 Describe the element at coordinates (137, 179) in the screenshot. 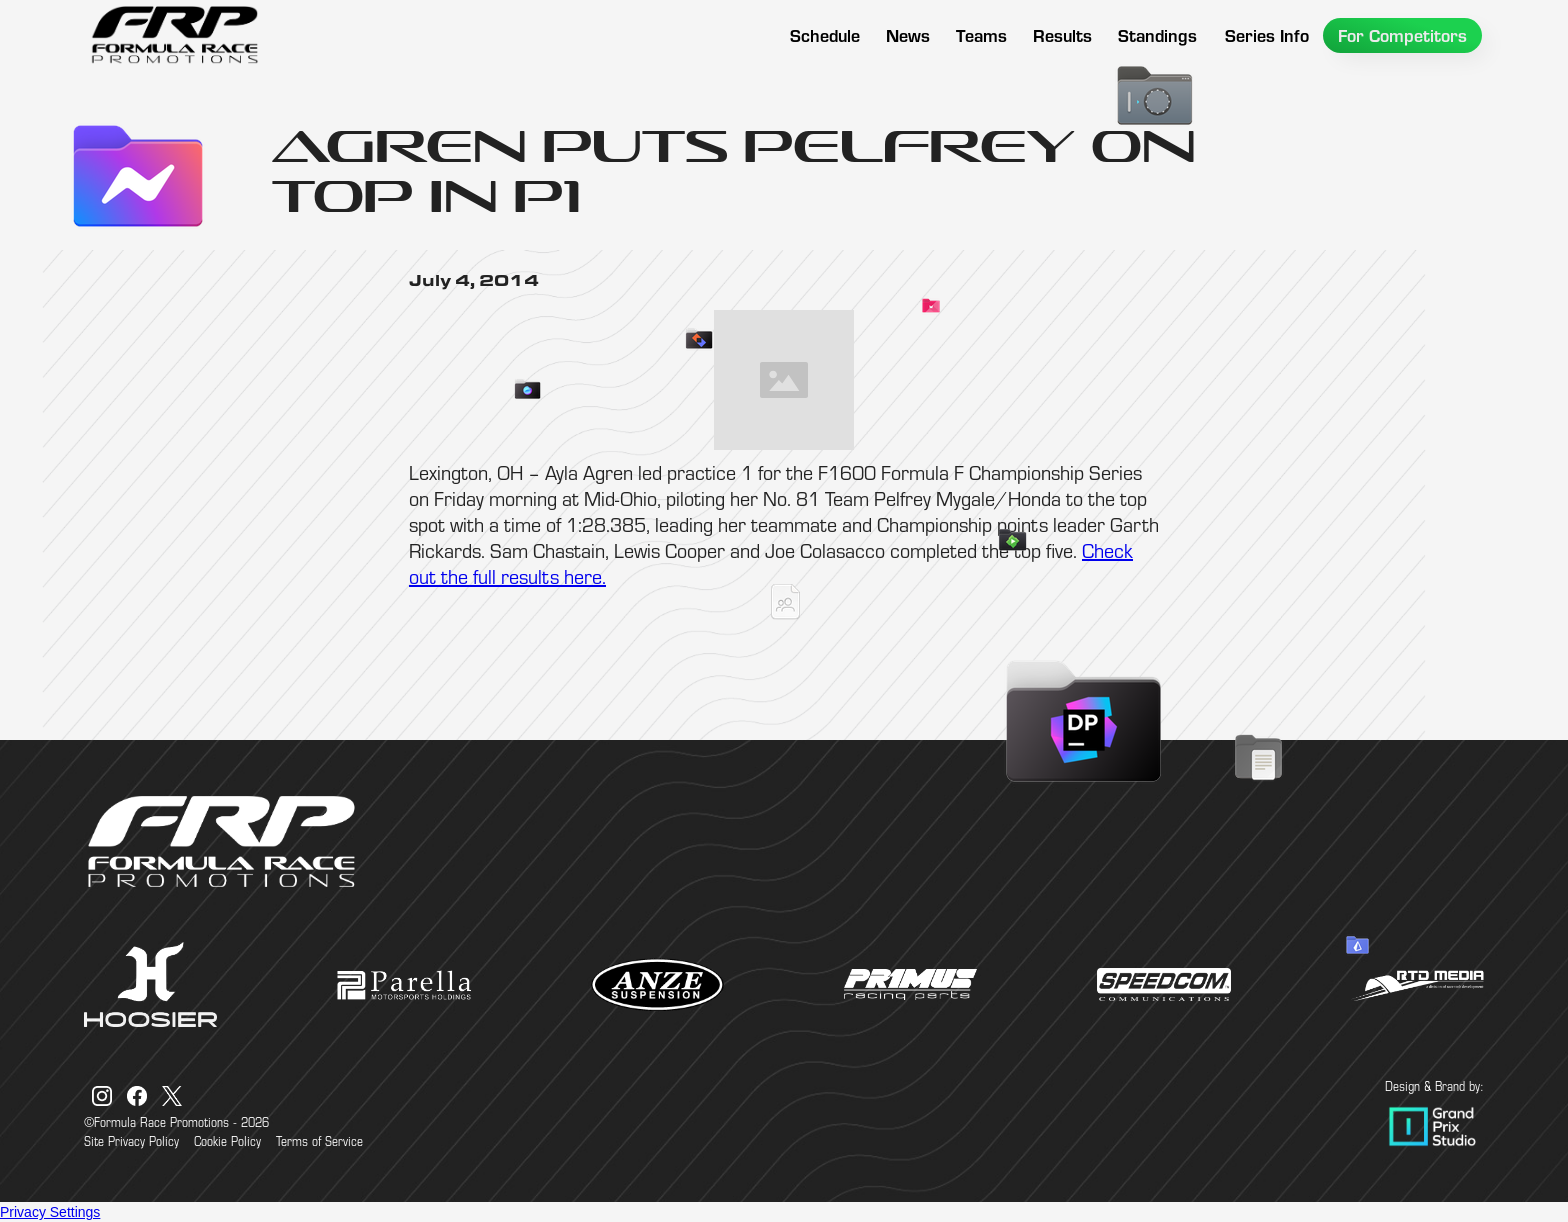

I see `open messenger downloads or files folder` at that location.